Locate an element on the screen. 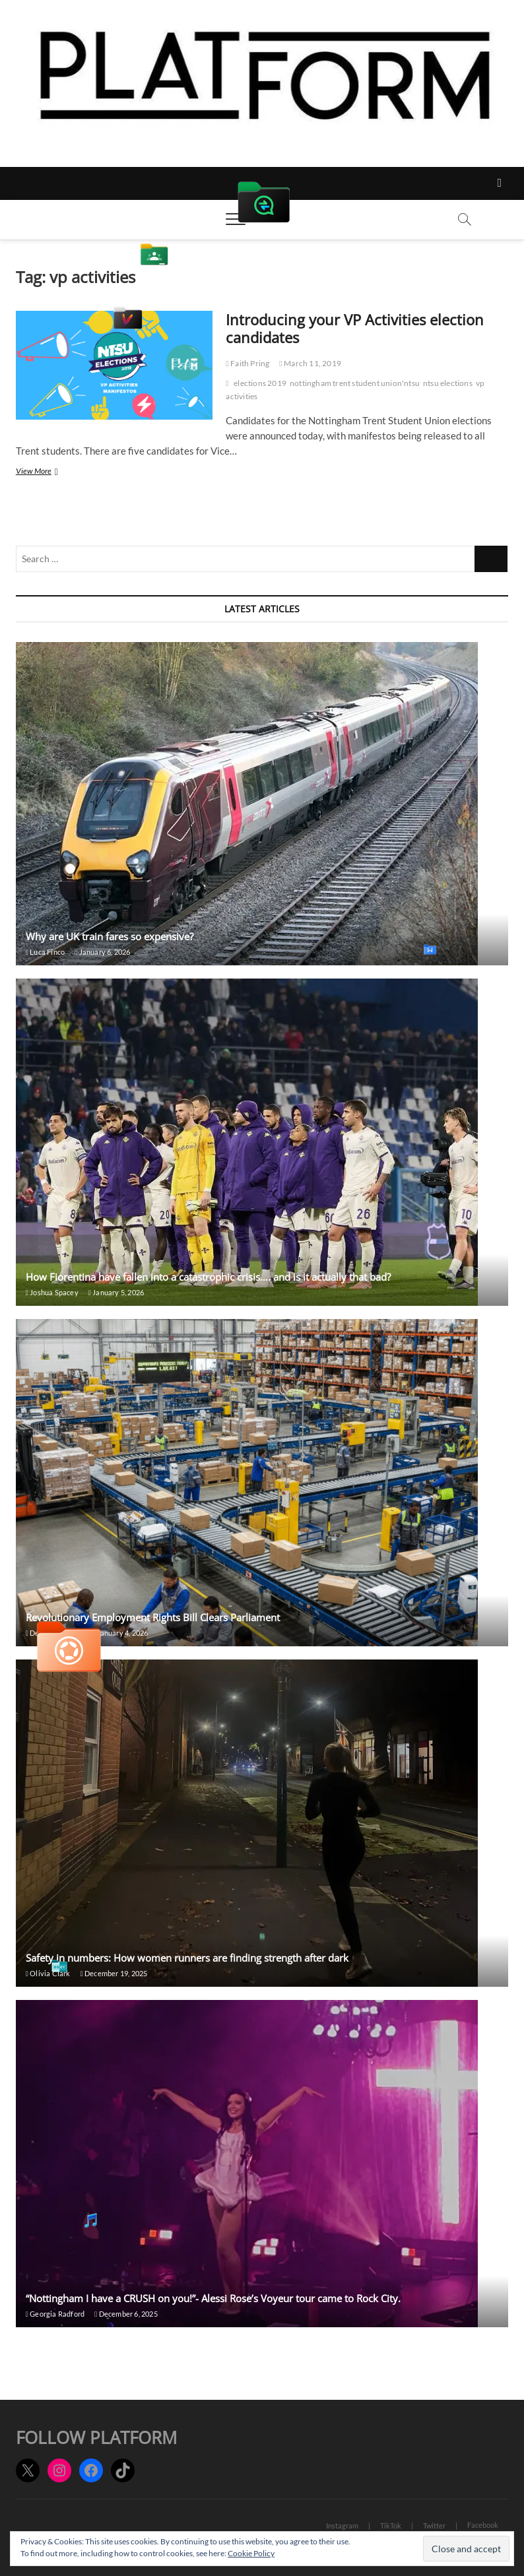 This screenshot has height=2576, width=524. open maven project folder is located at coordinates (127, 318).